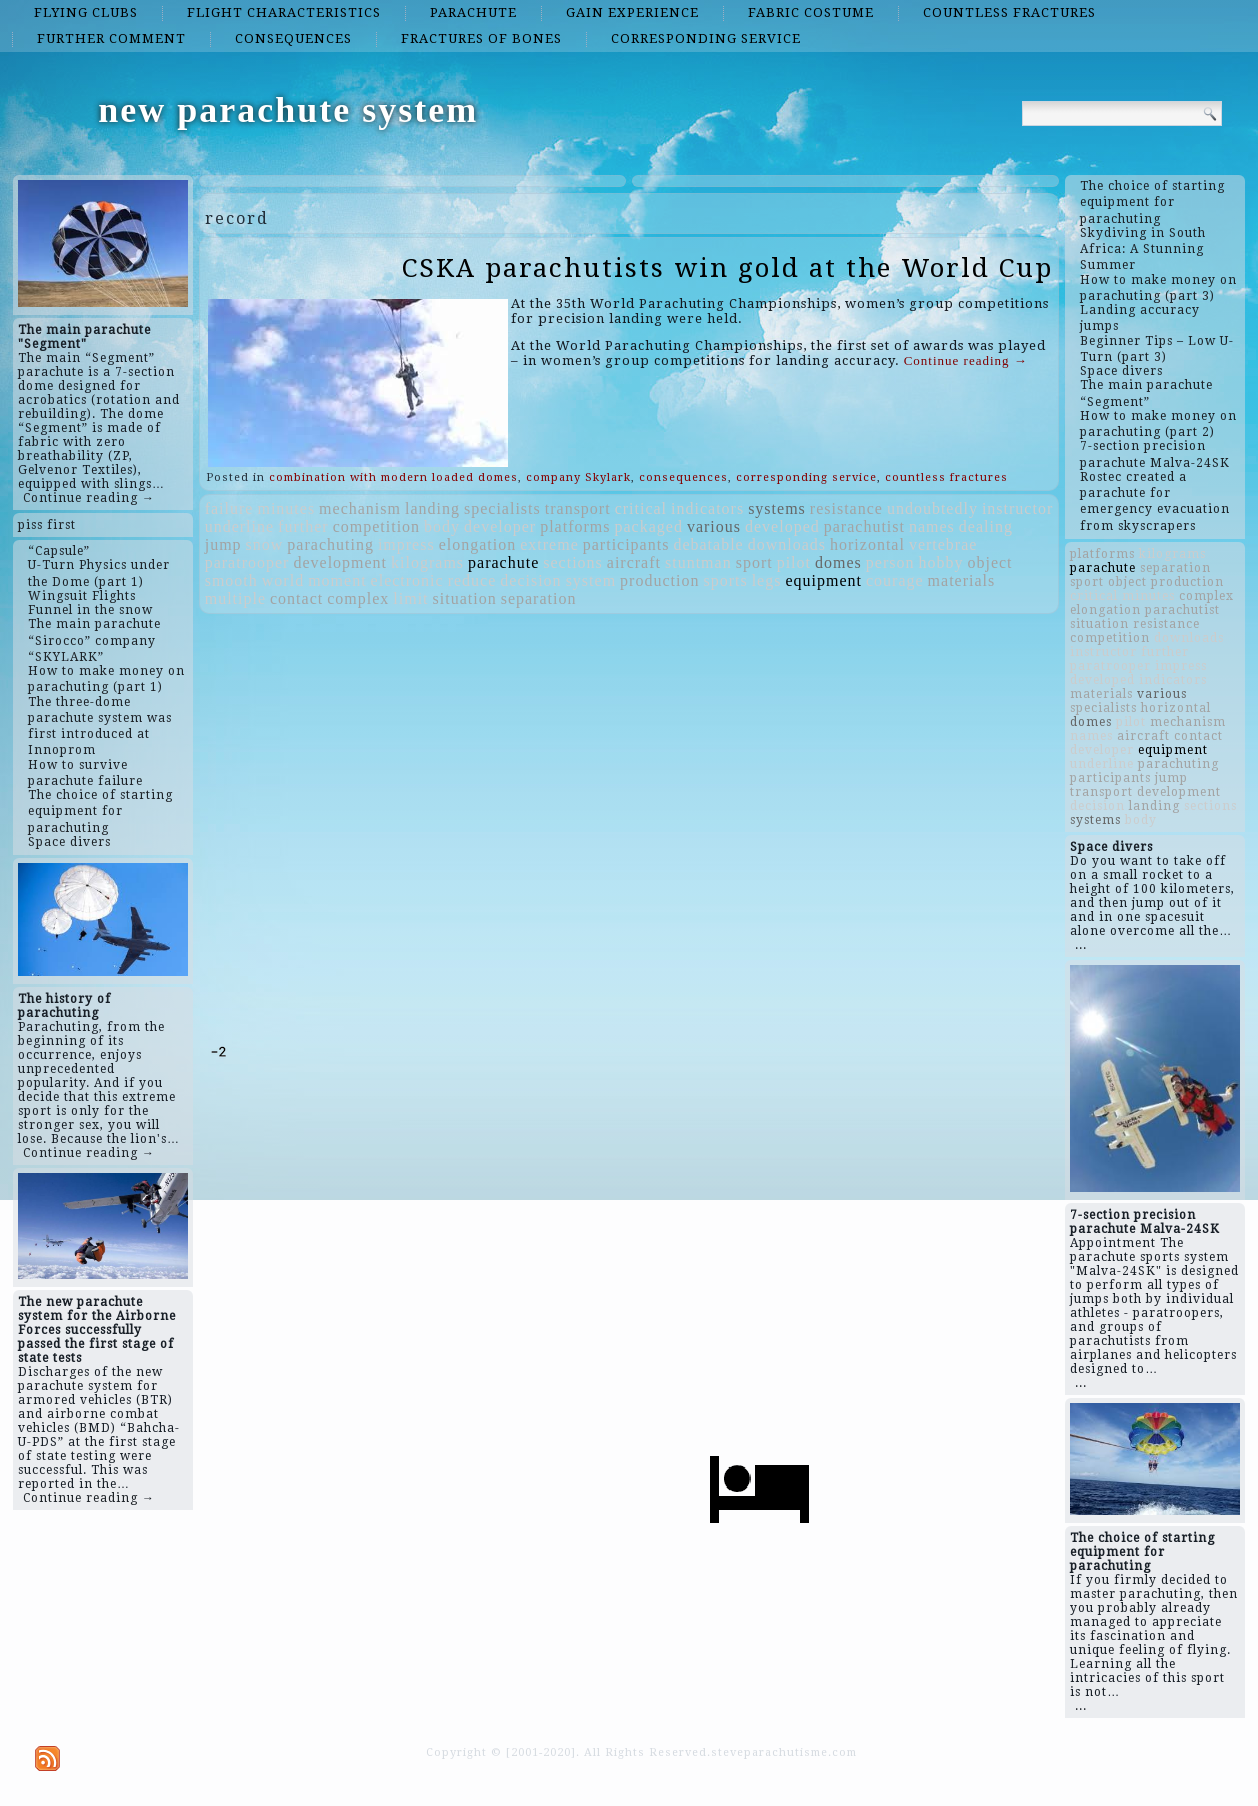 The width and height of the screenshot is (1258, 1806). Describe the element at coordinates (759, 1487) in the screenshot. I see `find nearby hotels or accommodations` at that location.